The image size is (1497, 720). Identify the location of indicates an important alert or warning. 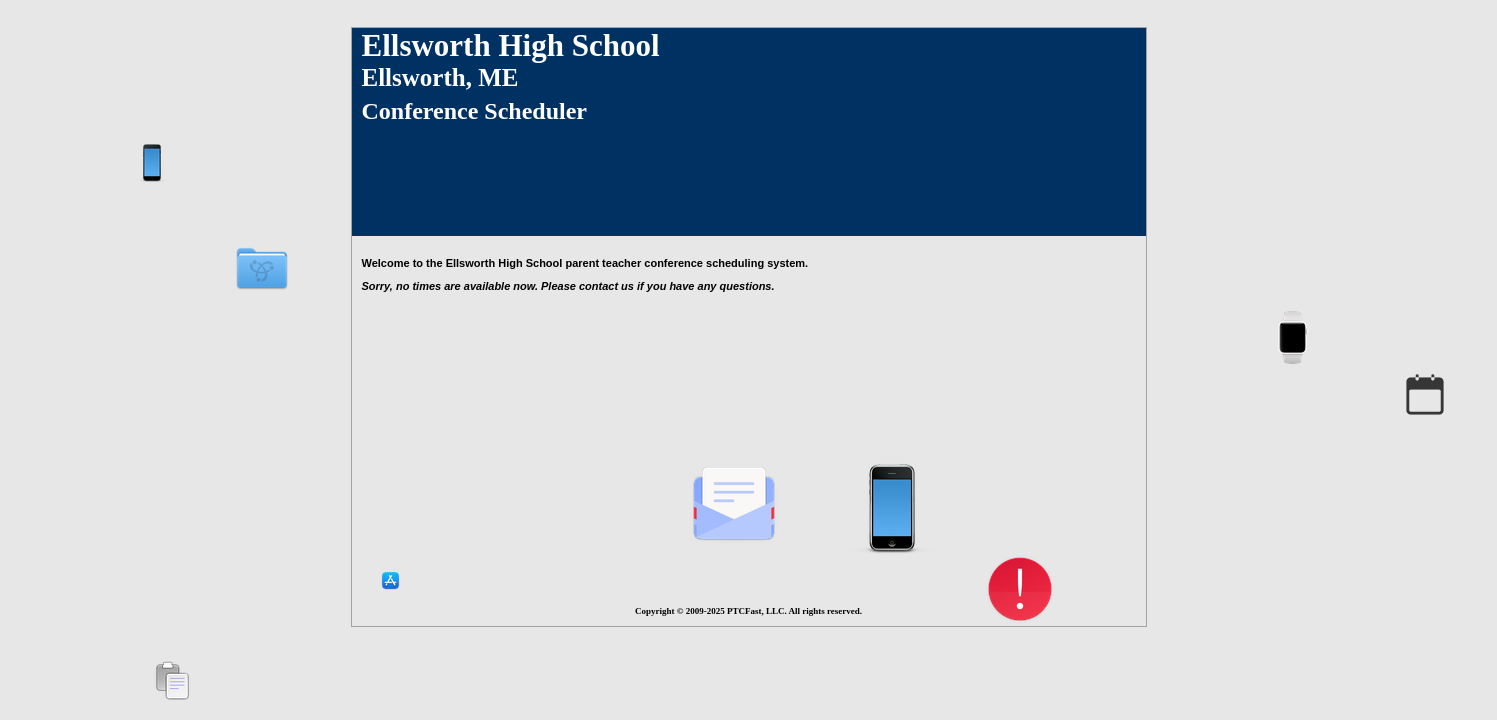
(1020, 589).